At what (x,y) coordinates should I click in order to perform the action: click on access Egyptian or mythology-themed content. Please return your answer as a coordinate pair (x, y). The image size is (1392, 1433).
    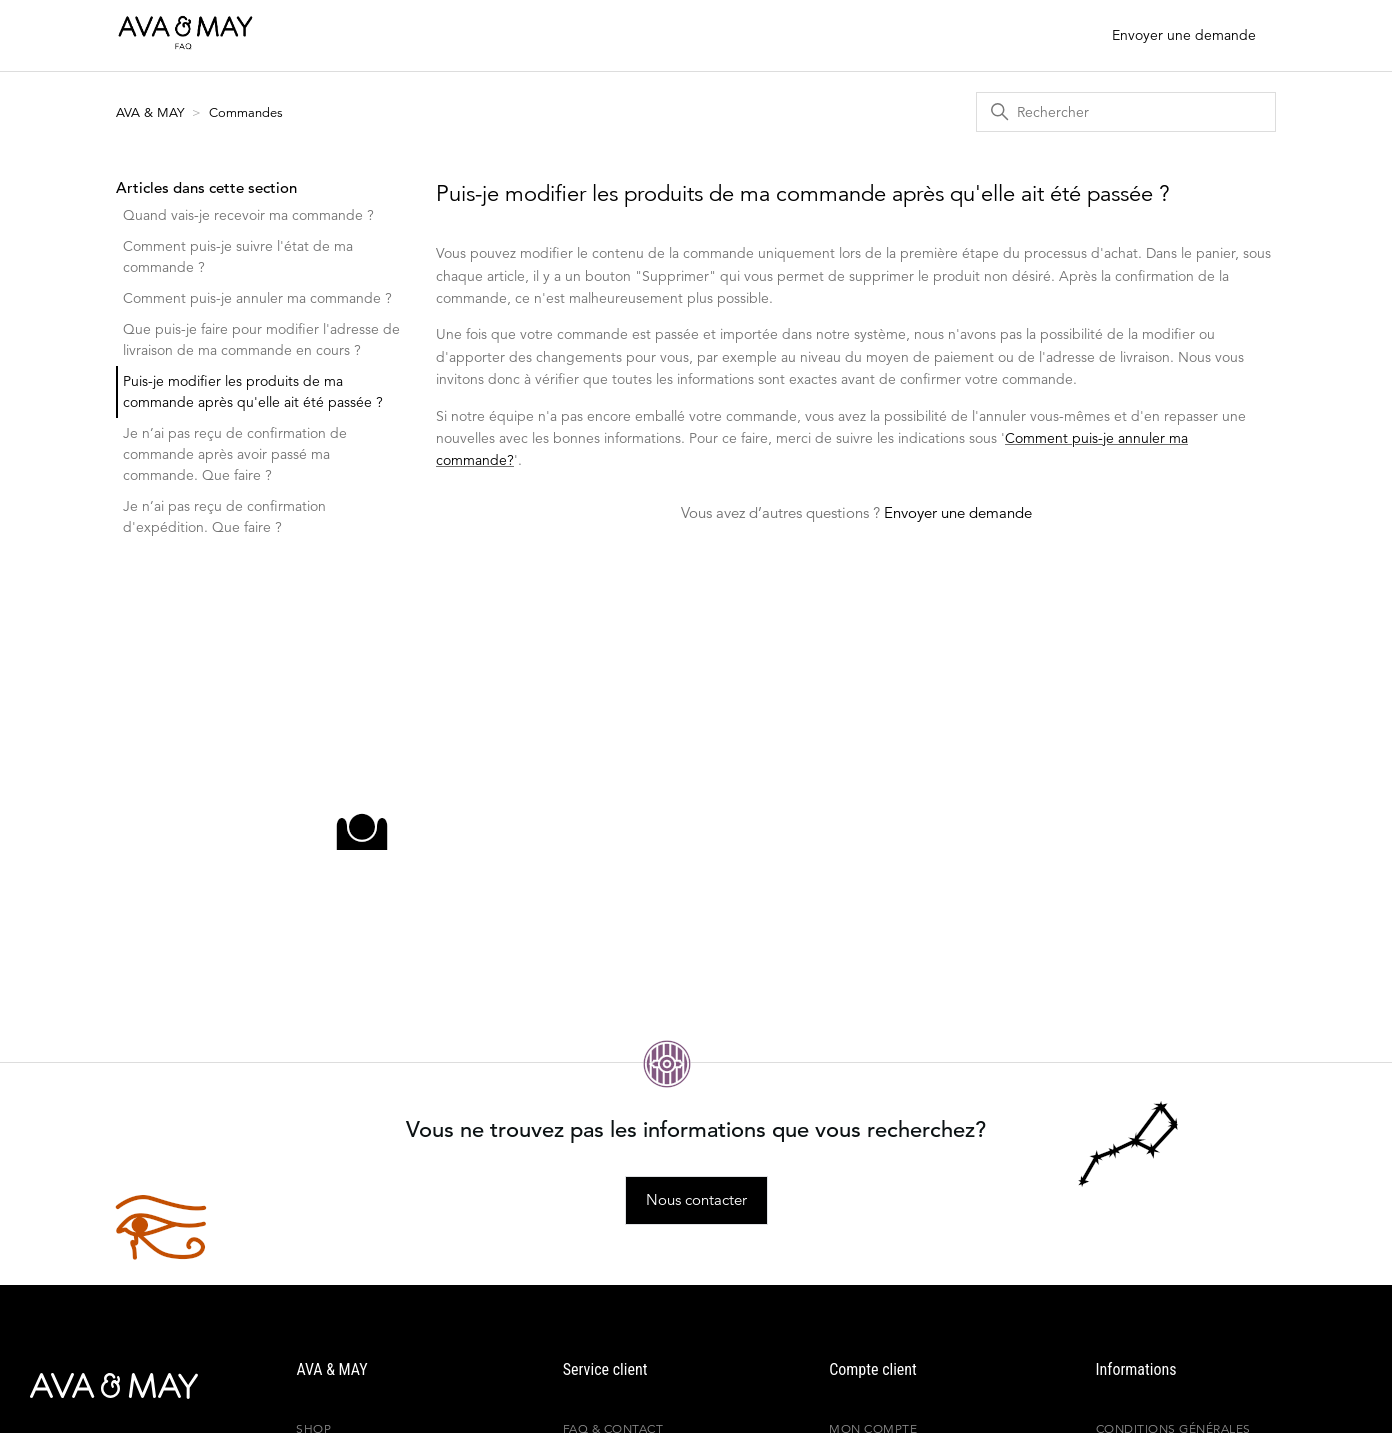
    Looking at the image, I should click on (161, 1226).